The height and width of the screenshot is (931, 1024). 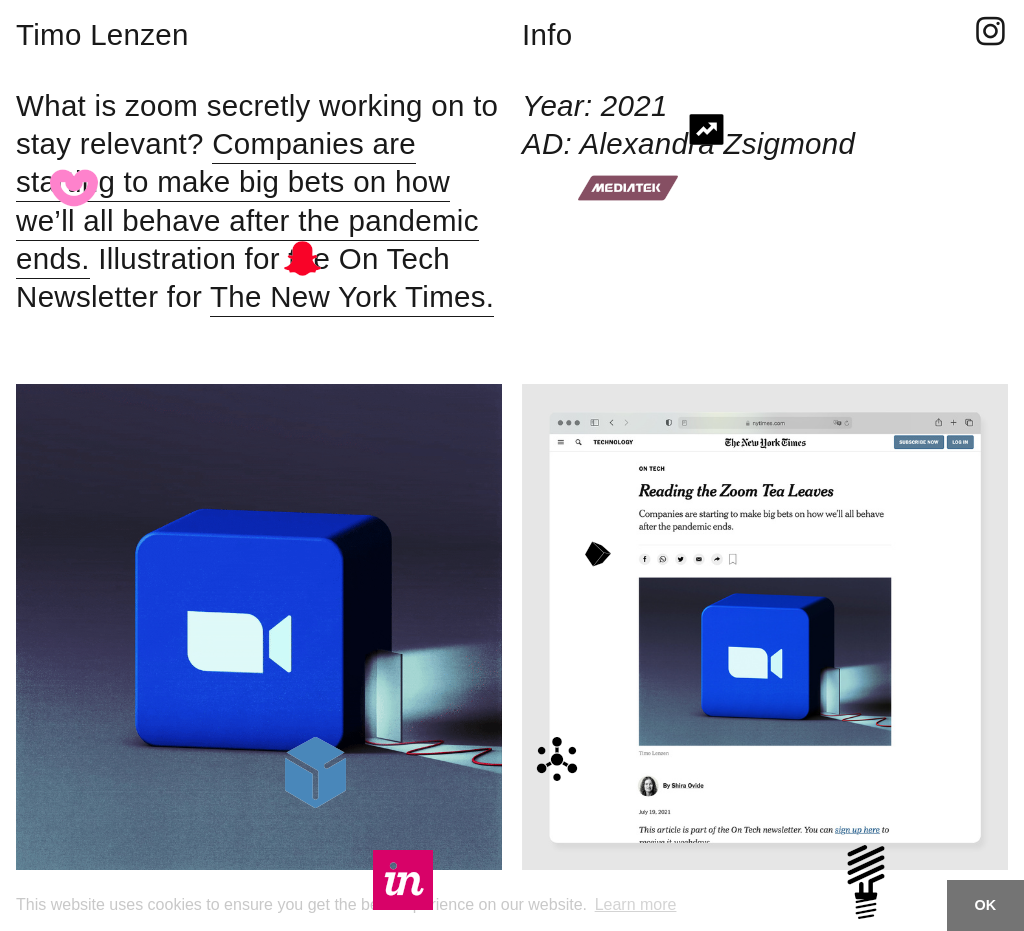 I want to click on open InVision app, so click(x=403, y=880).